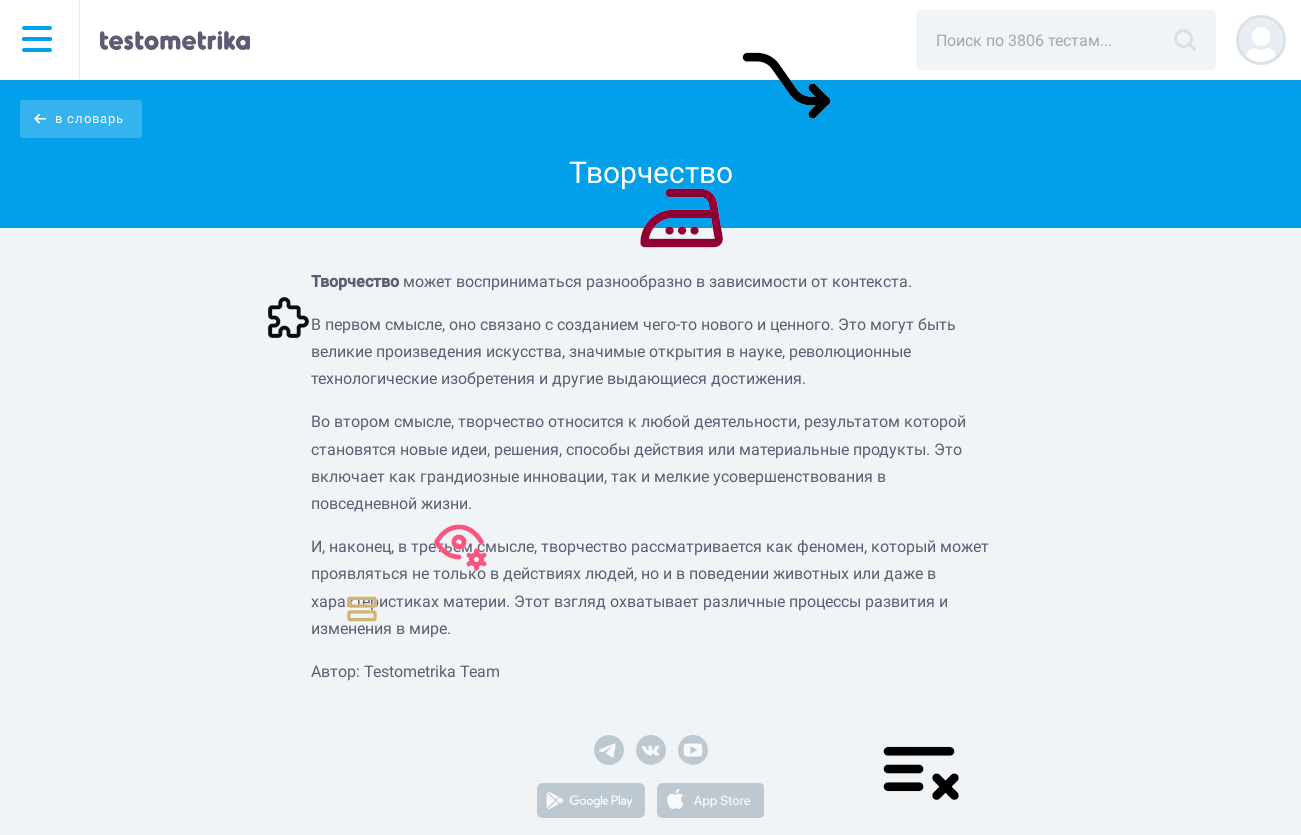 The width and height of the screenshot is (1301, 835). Describe the element at coordinates (288, 317) in the screenshot. I see `access plugins or extensions` at that location.